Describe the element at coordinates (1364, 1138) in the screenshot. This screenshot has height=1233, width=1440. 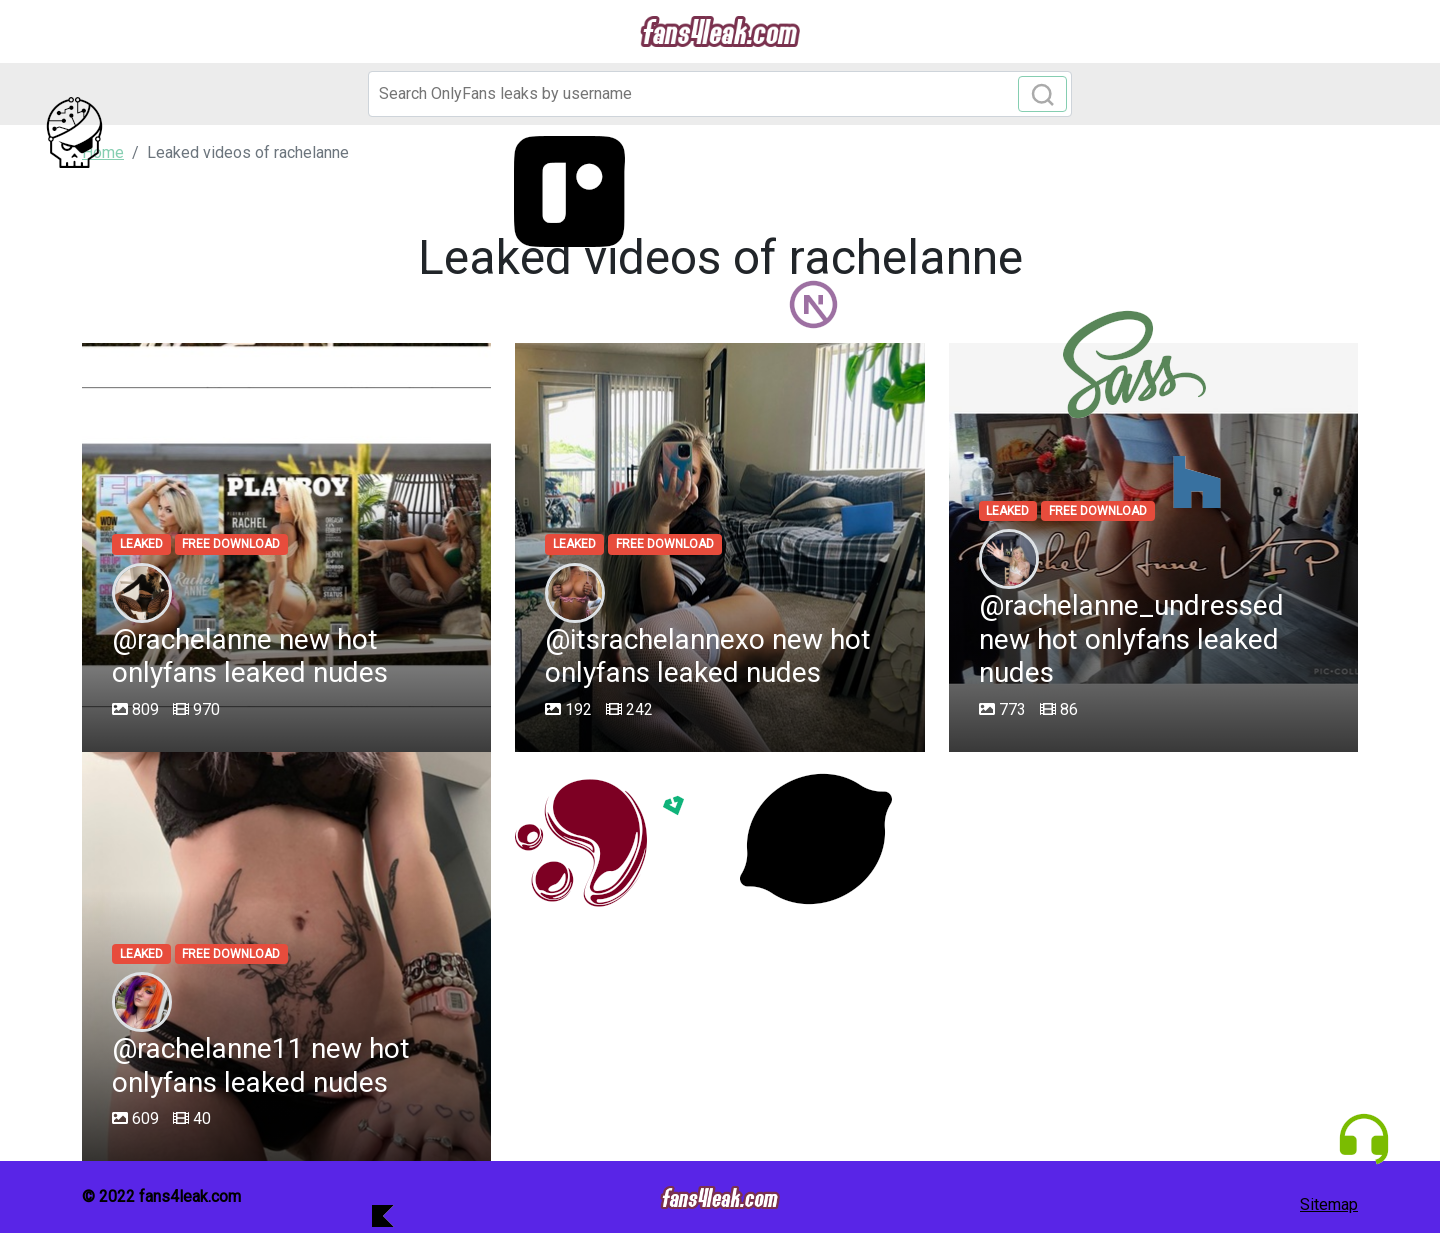
I see `contact customer support` at that location.